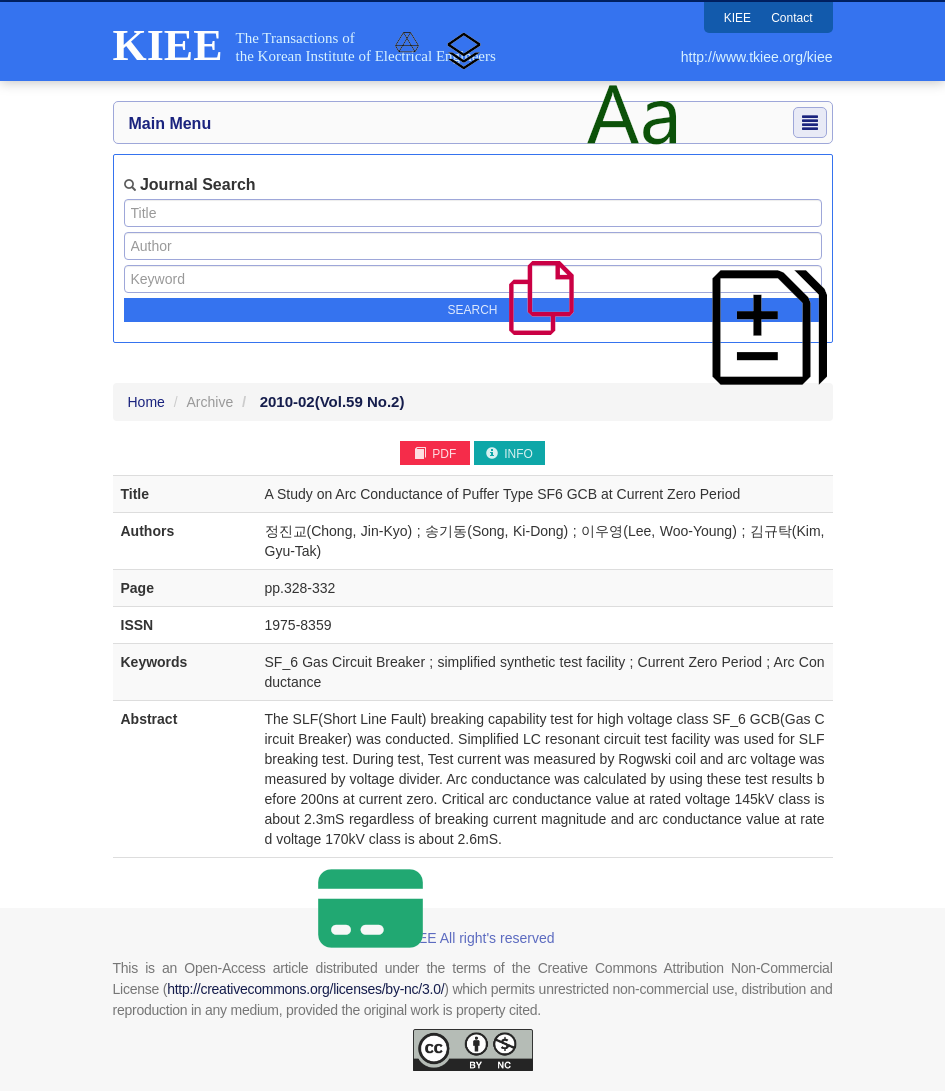 This screenshot has width=945, height=1091. I want to click on browse files in the explorer panel, so click(543, 298).